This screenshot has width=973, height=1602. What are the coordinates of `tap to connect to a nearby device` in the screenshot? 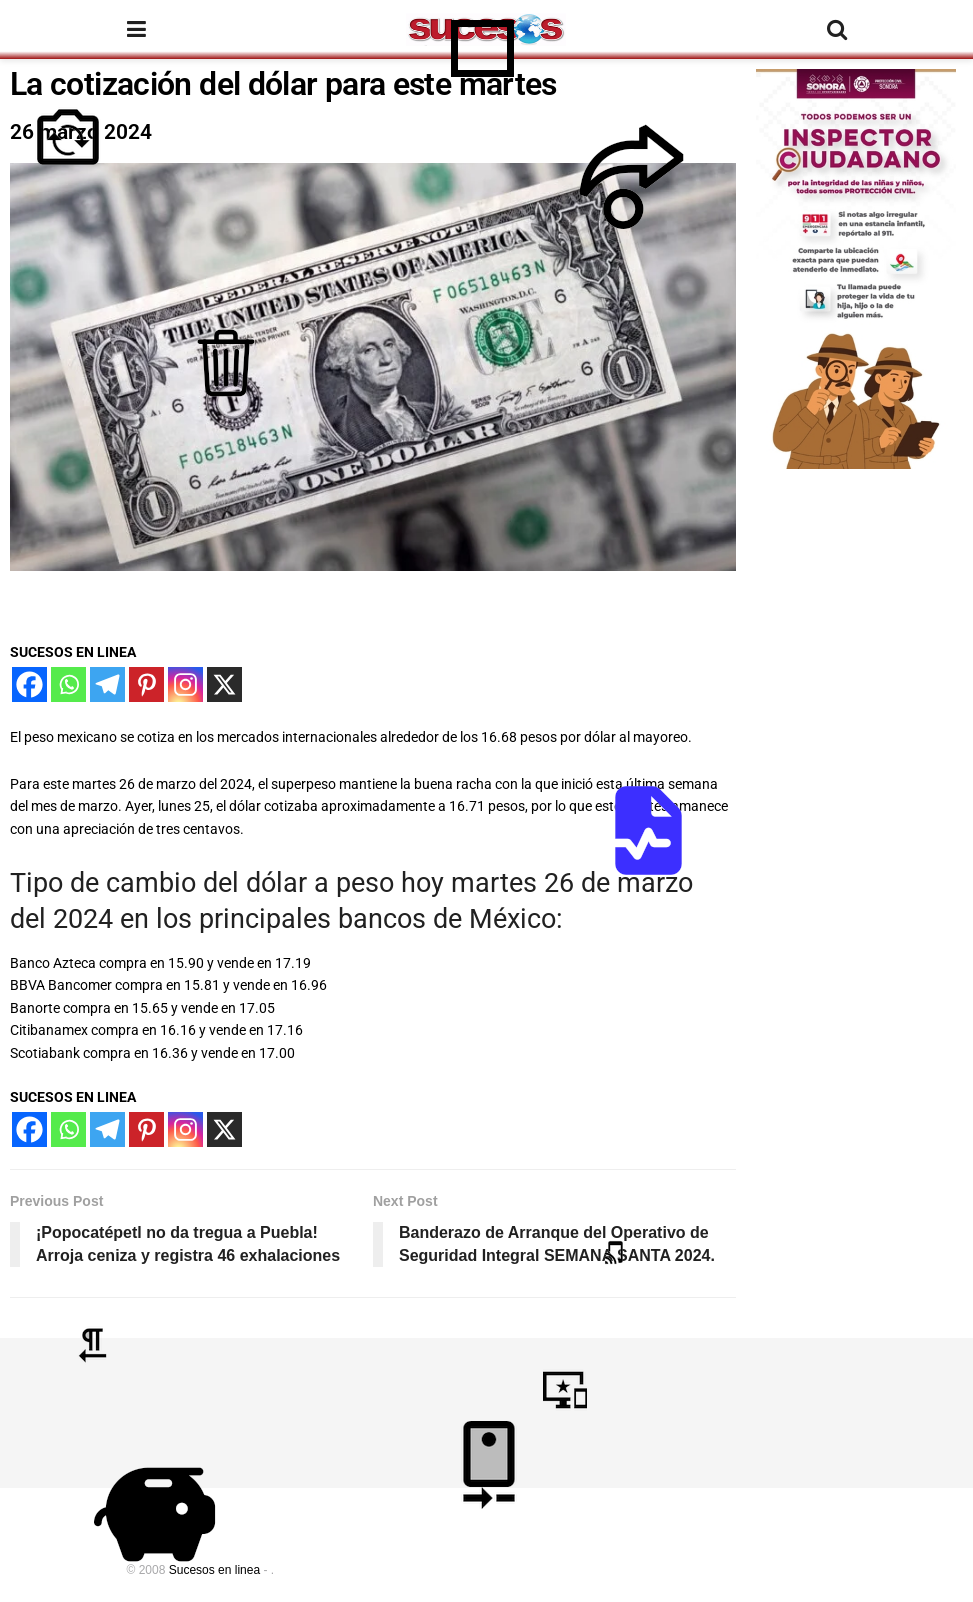 It's located at (615, 1252).